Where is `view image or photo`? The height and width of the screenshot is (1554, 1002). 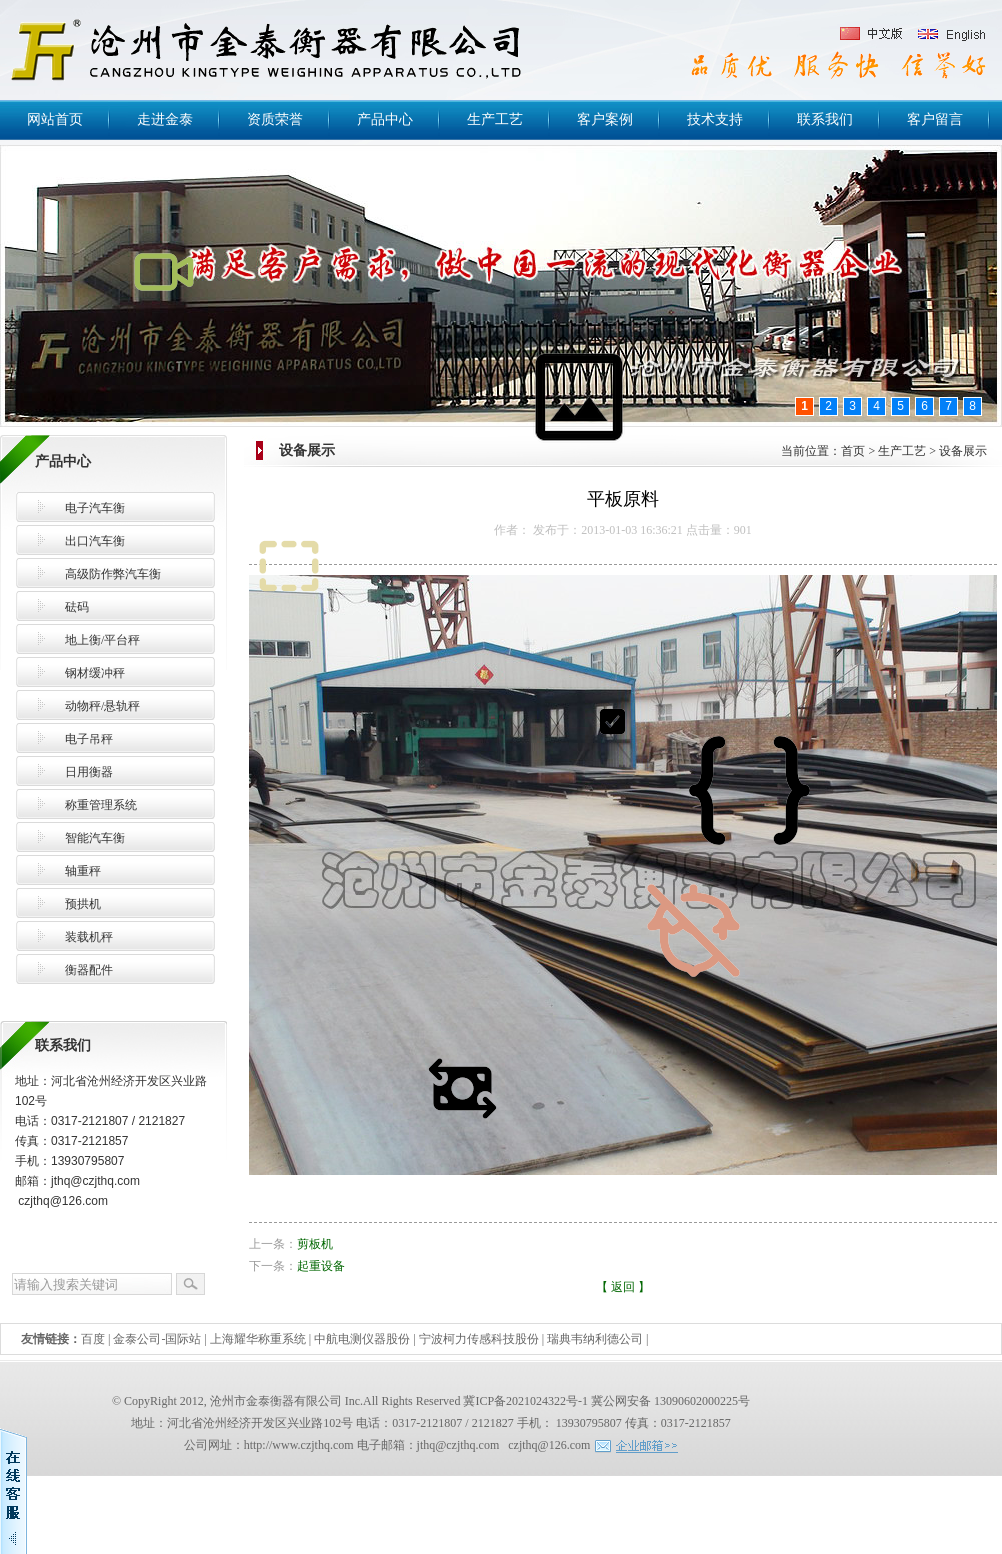
view image or photo is located at coordinates (579, 397).